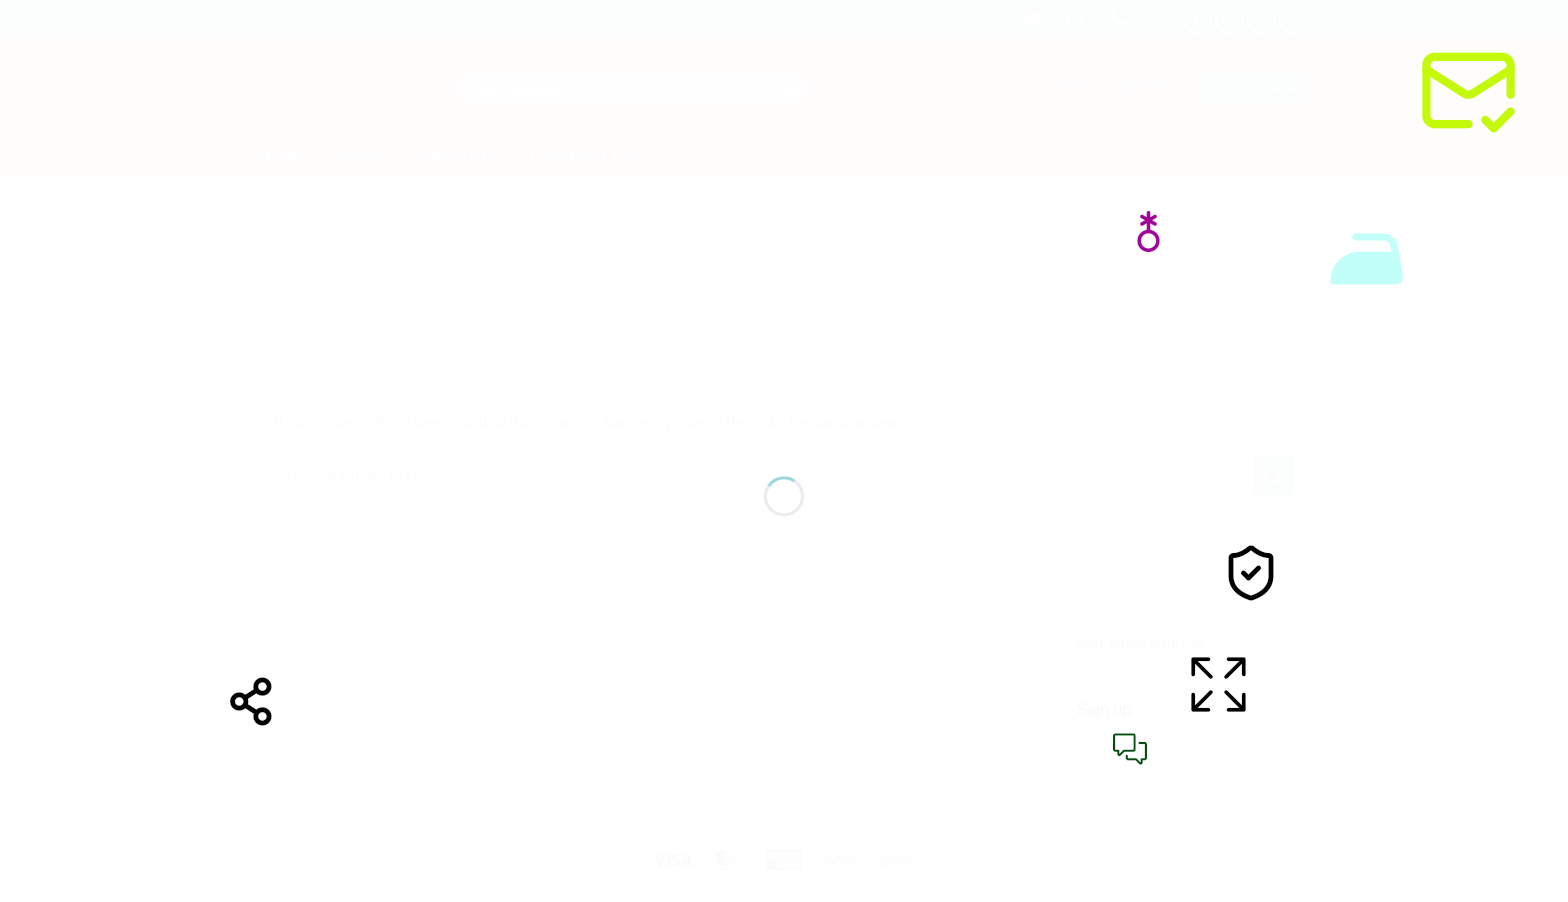 This screenshot has width=1568, height=902. What do you see at coordinates (1218, 684) in the screenshot?
I see `expand to fullscreen mode` at bounding box center [1218, 684].